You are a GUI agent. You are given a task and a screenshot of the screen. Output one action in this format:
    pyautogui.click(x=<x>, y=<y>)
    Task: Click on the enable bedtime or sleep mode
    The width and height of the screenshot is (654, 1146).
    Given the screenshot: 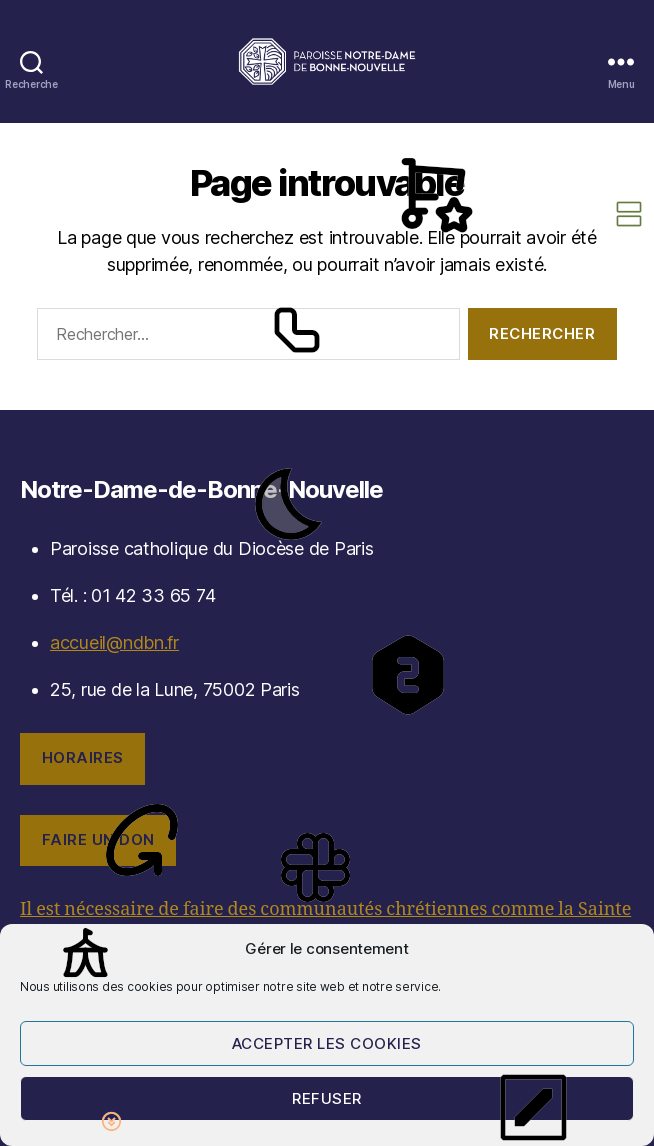 What is the action you would take?
    pyautogui.click(x=291, y=504)
    